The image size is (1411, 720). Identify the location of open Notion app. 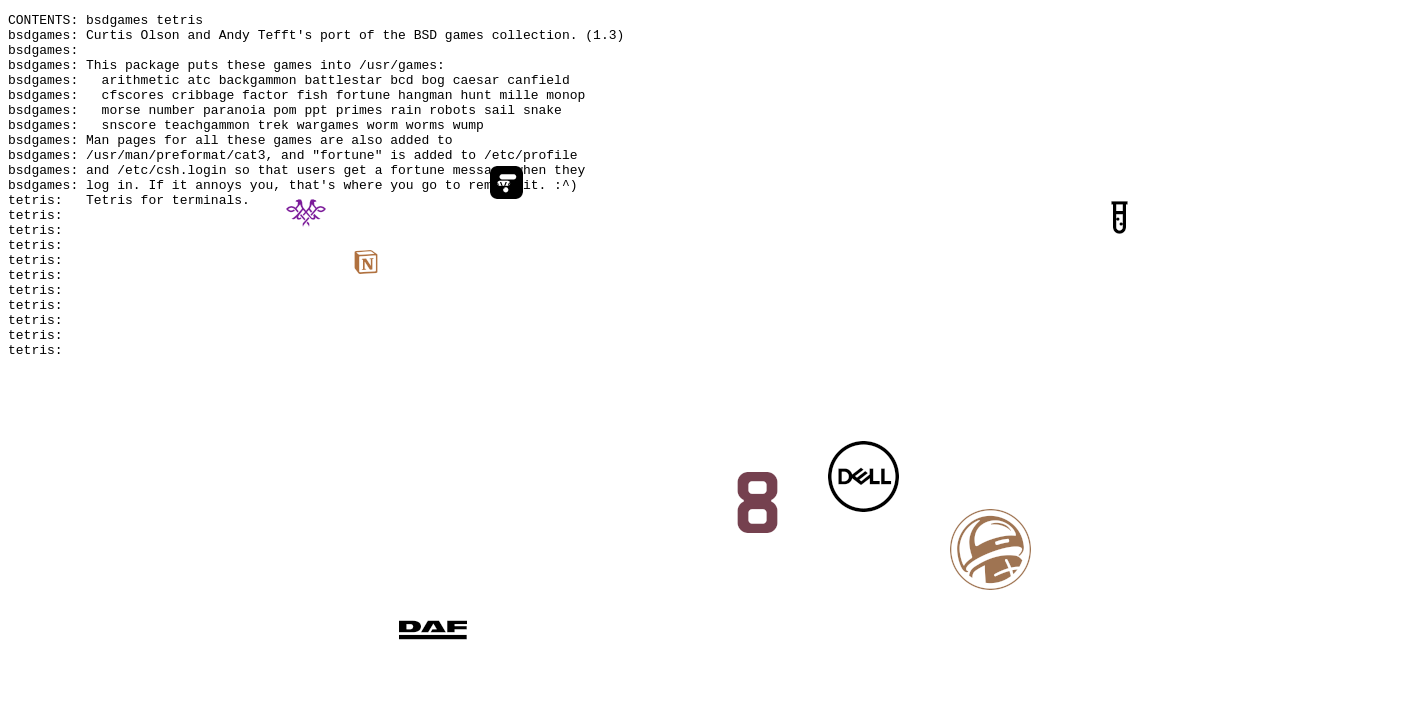
(366, 262).